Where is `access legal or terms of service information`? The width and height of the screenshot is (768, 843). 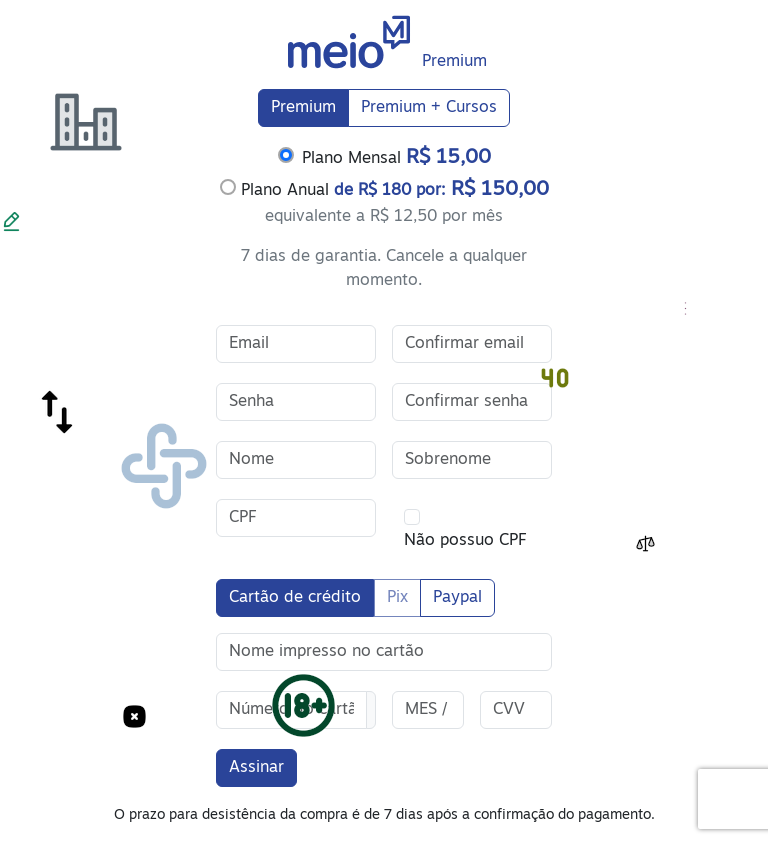 access legal or terms of service information is located at coordinates (645, 543).